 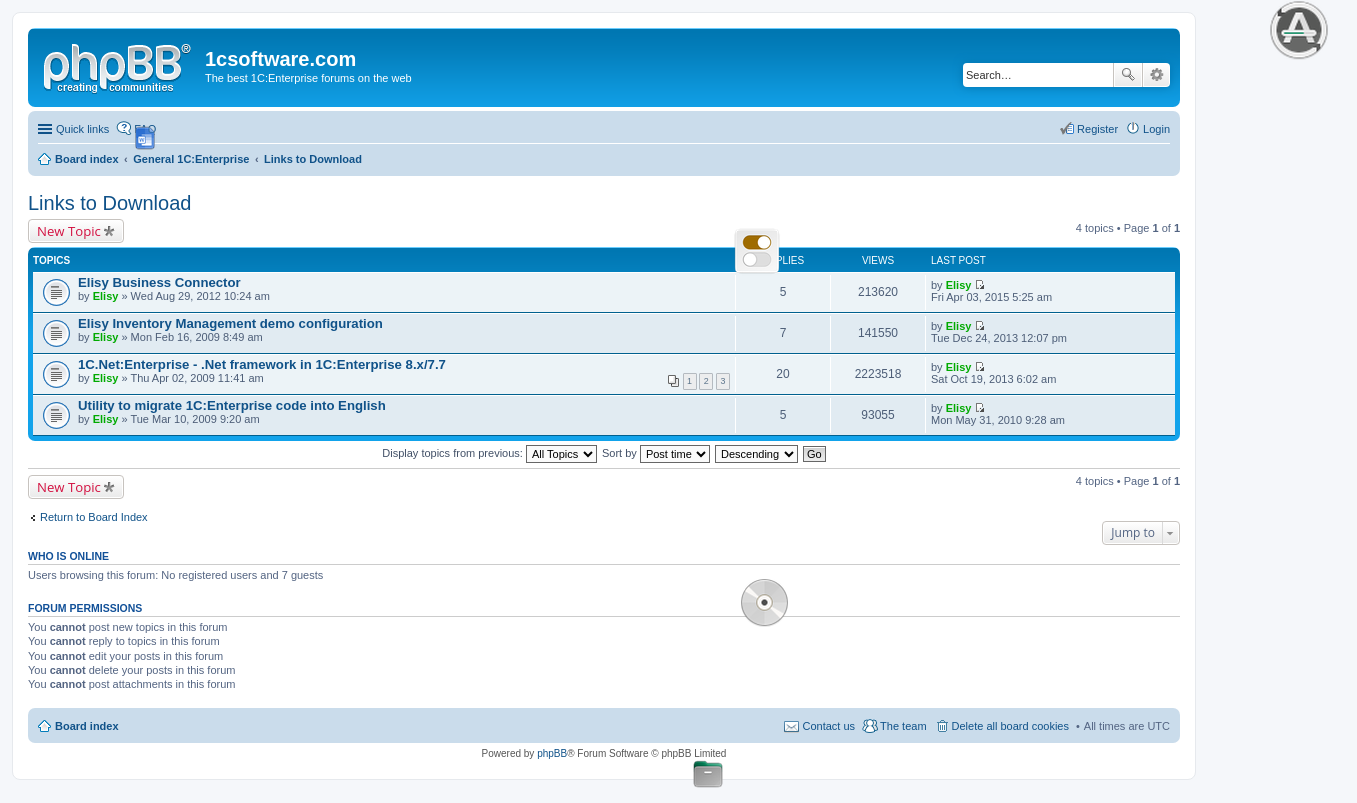 I want to click on access cd/dvd drive, so click(x=764, y=602).